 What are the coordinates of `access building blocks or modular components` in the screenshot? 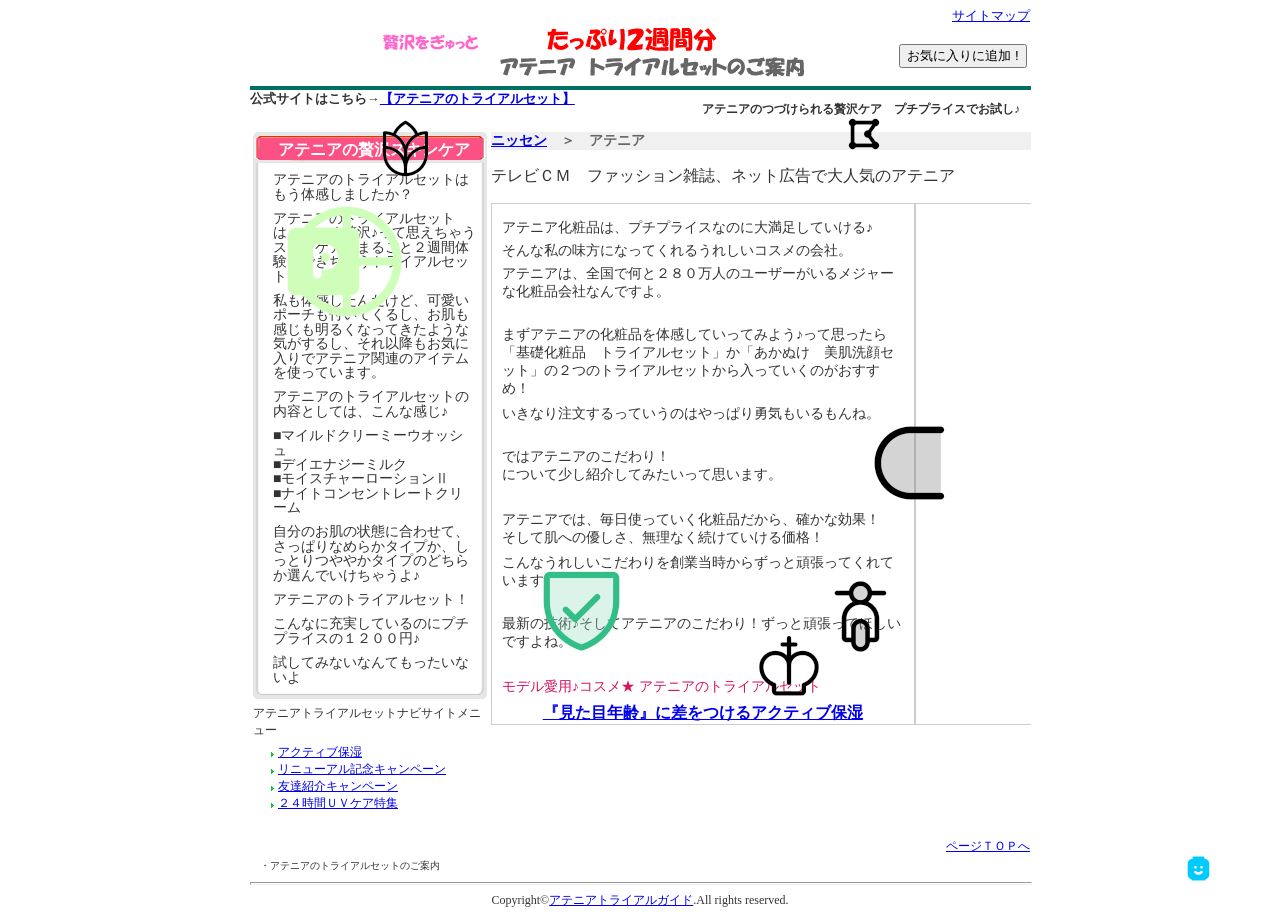 It's located at (1198, 868).